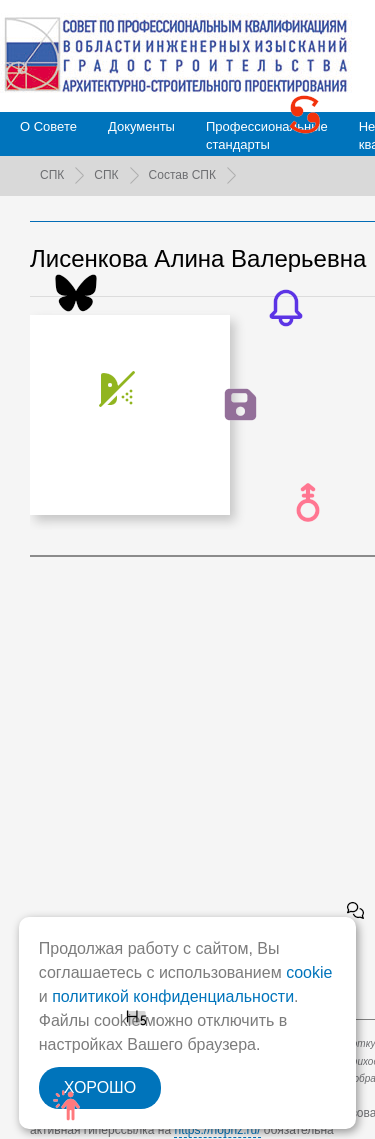 Image resolution: width=375 pixels, height=1139 pixels. Describe the element at coordinates (355, 910) in the screenshot. I see `open chat or messaging` at that location.